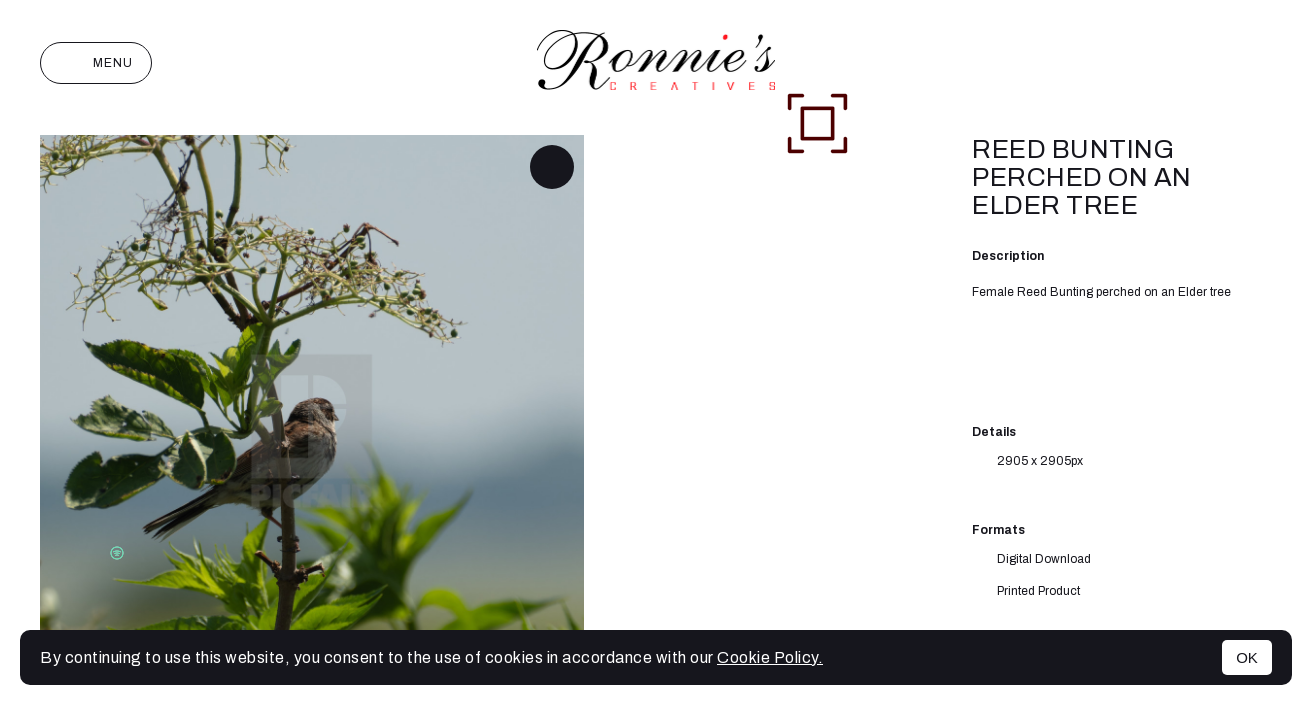 This screenshot has height=720, width=1312. I want to click on scan a QR code or barcode, so click(817, 123).